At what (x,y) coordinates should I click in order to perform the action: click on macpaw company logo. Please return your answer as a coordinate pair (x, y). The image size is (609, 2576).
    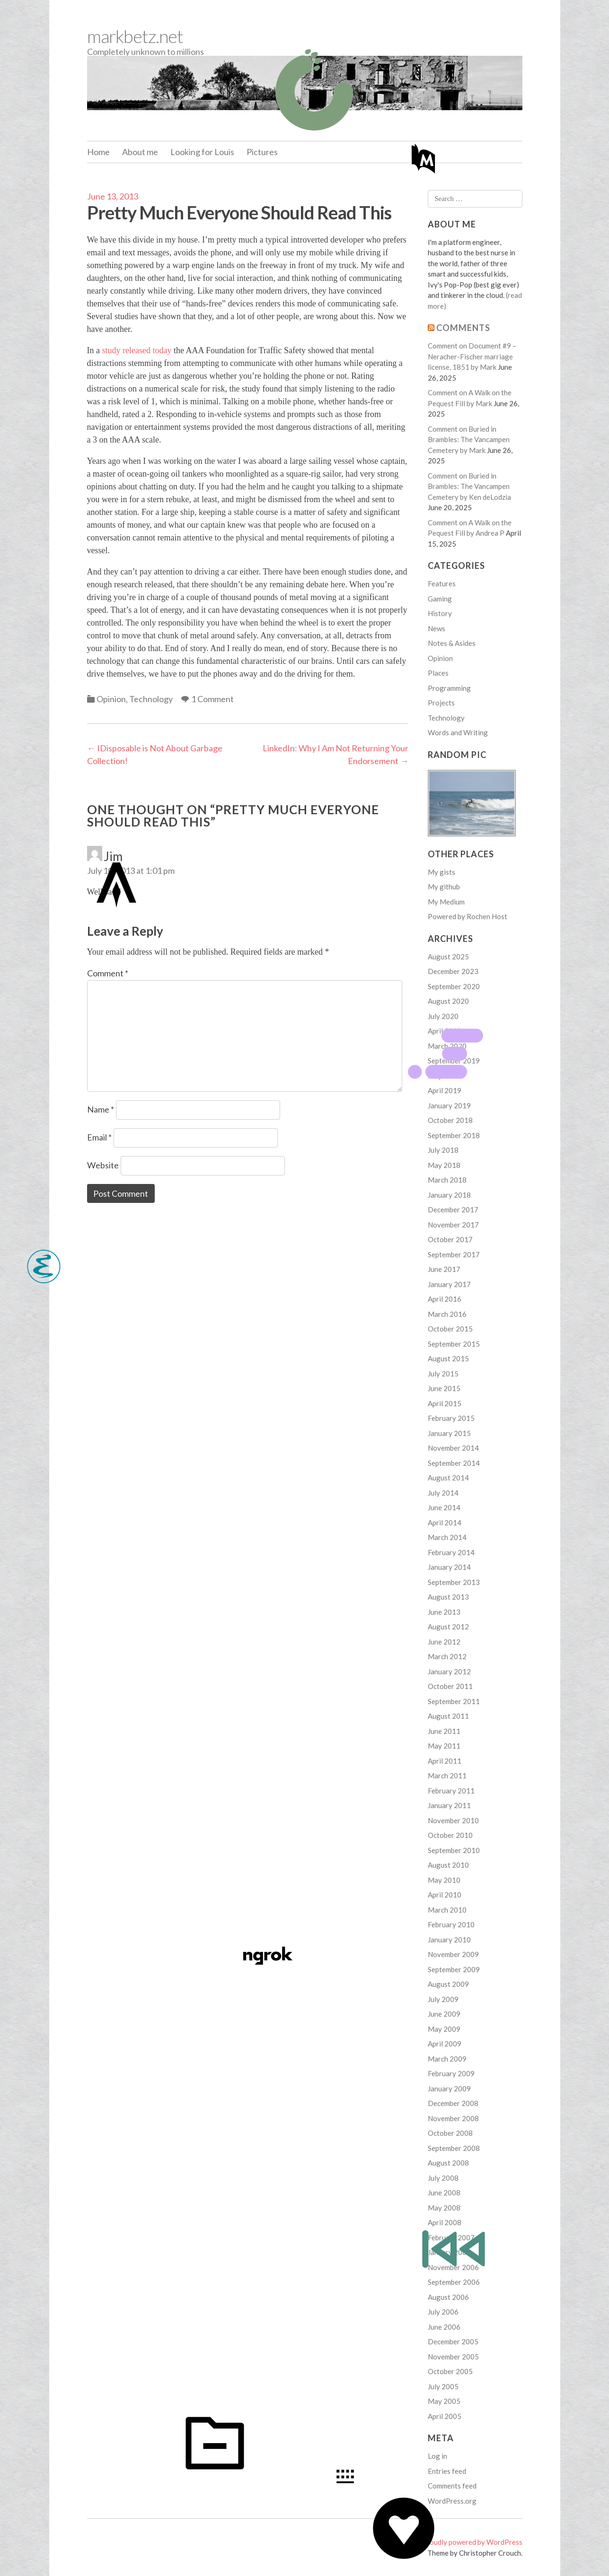
    Looking at the image, I should click on (314, 90).